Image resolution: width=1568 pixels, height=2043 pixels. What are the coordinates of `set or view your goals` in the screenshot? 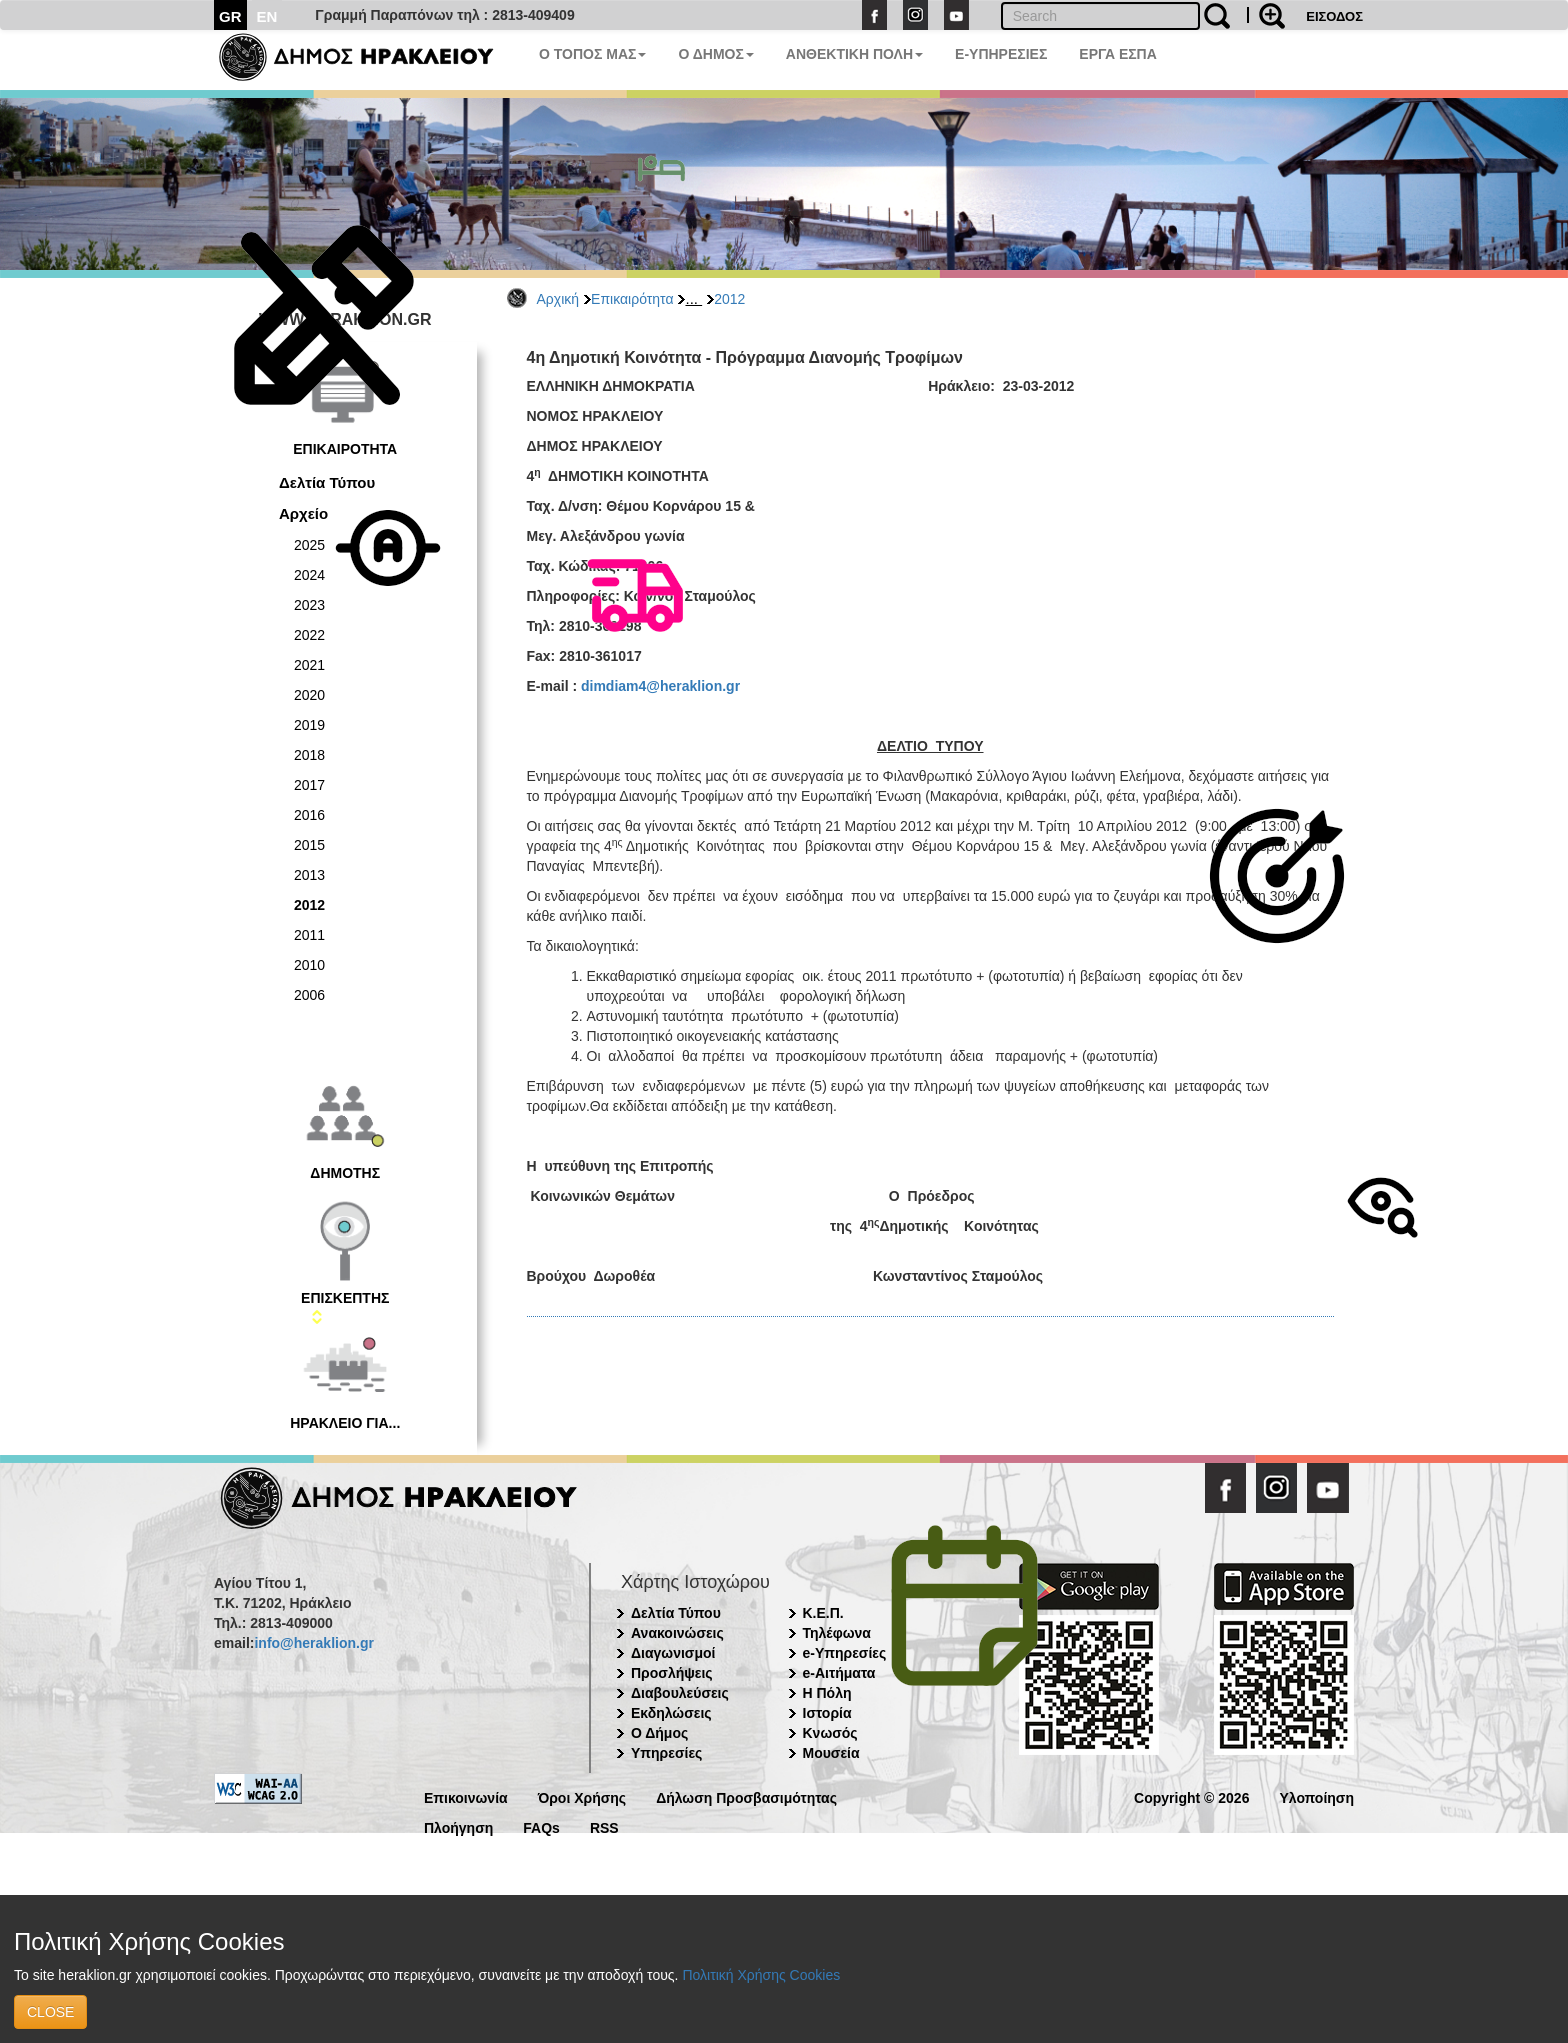 It's located at (1277, 876).